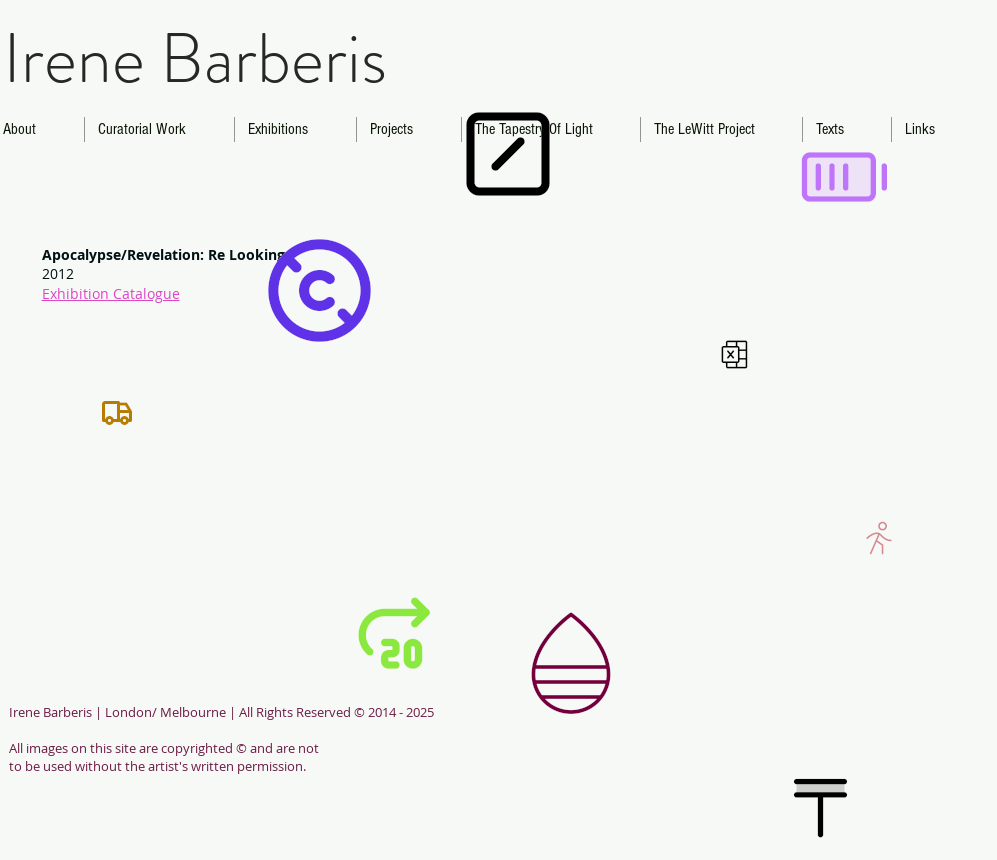 The image size is (997, 860). I want to click on skip forward 20 seconds, so click(396, 635).